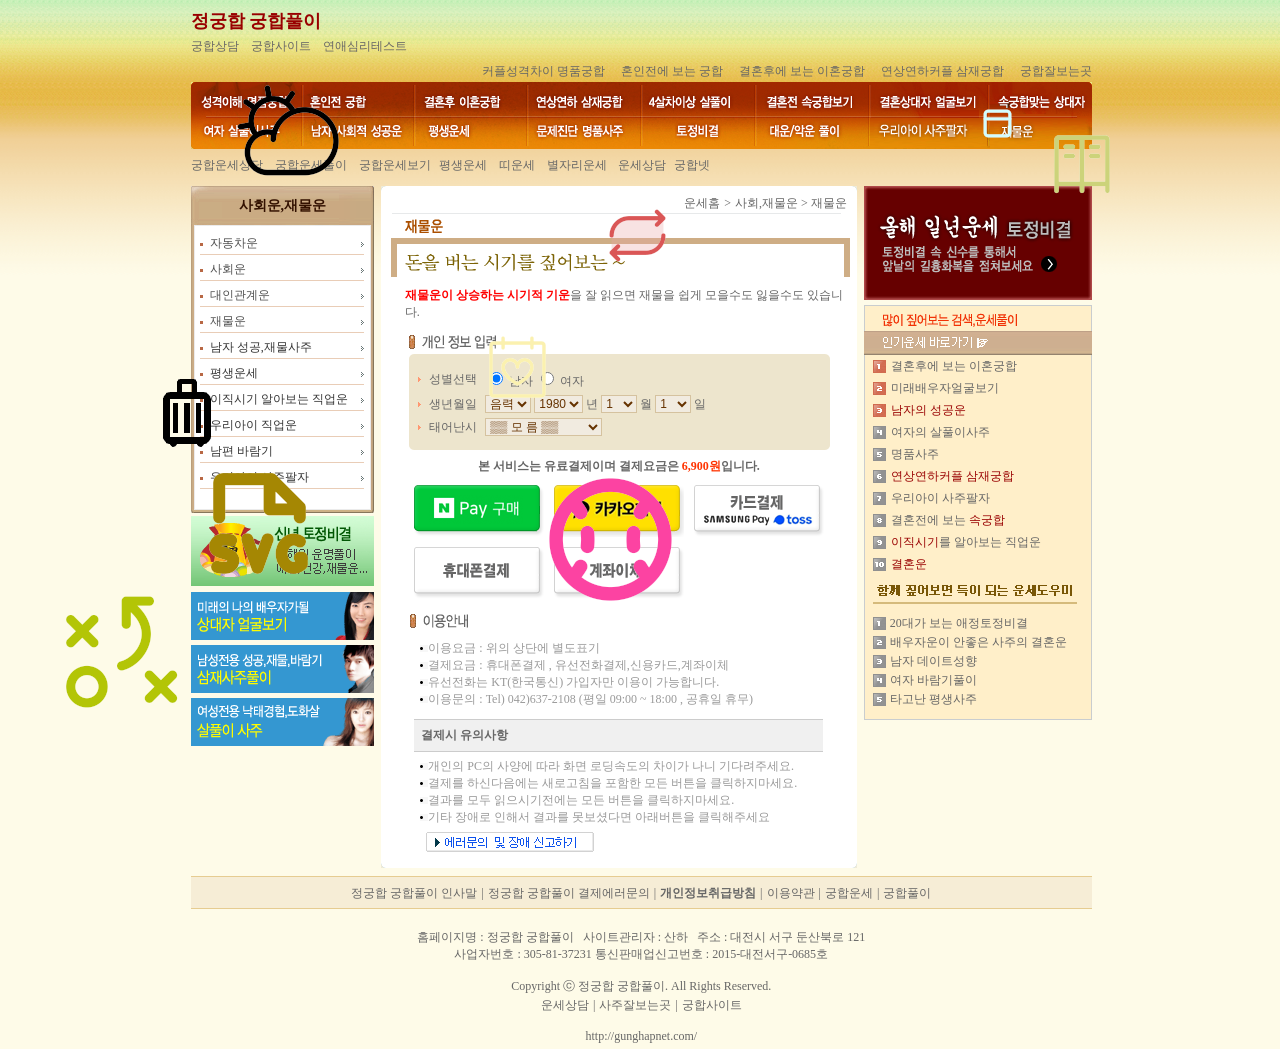 Image resolution: width=1280 pixels, height=1049 pixels. I want to click on view favorite or loved events, so click(517, 369).